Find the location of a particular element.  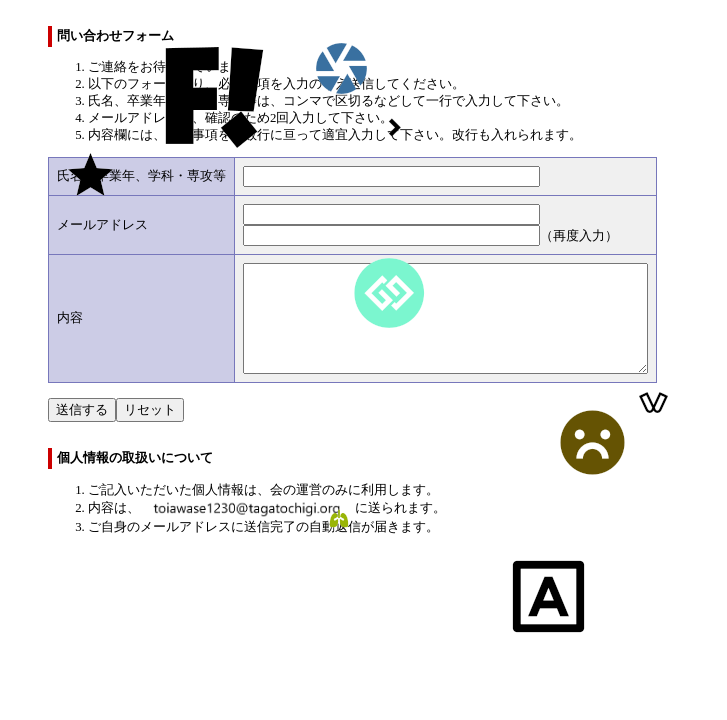

GG.deals logo is located at coordinates (389, 293).